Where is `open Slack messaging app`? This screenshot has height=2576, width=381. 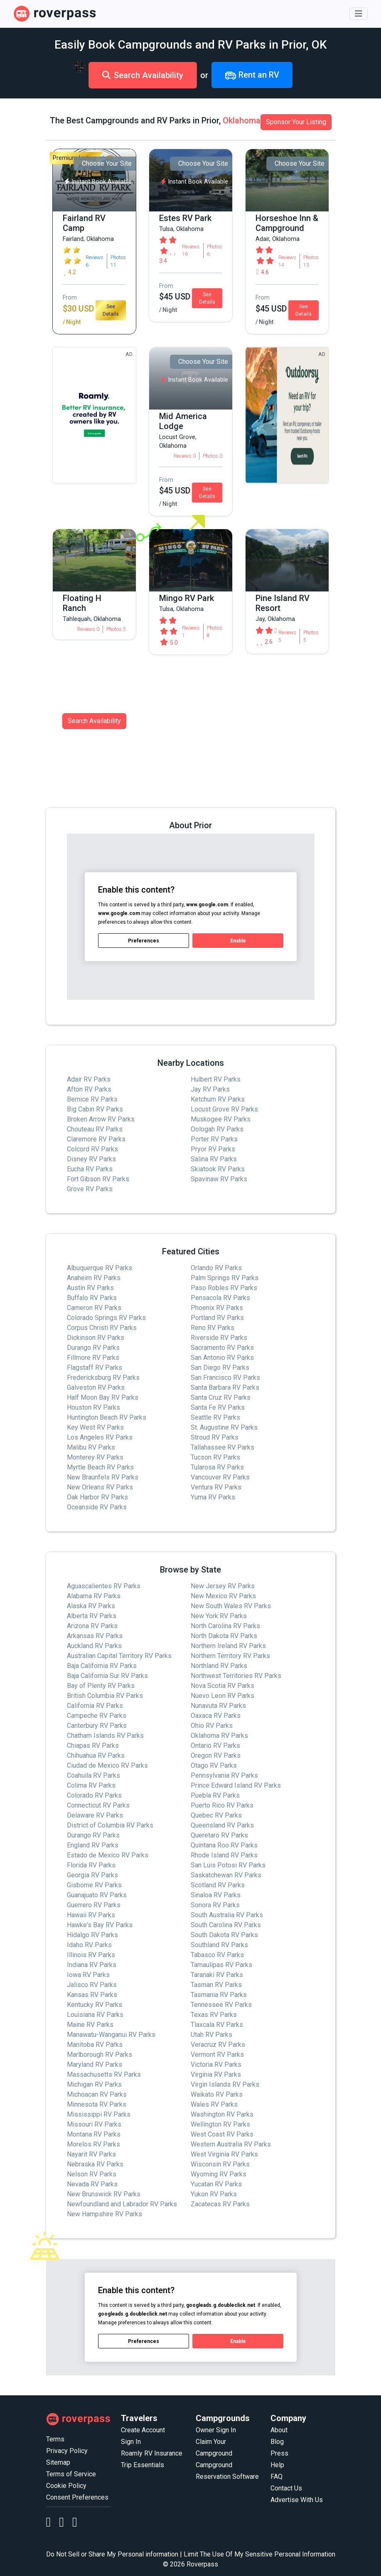 open Slack messaging app is located at coordinates (79, 66).